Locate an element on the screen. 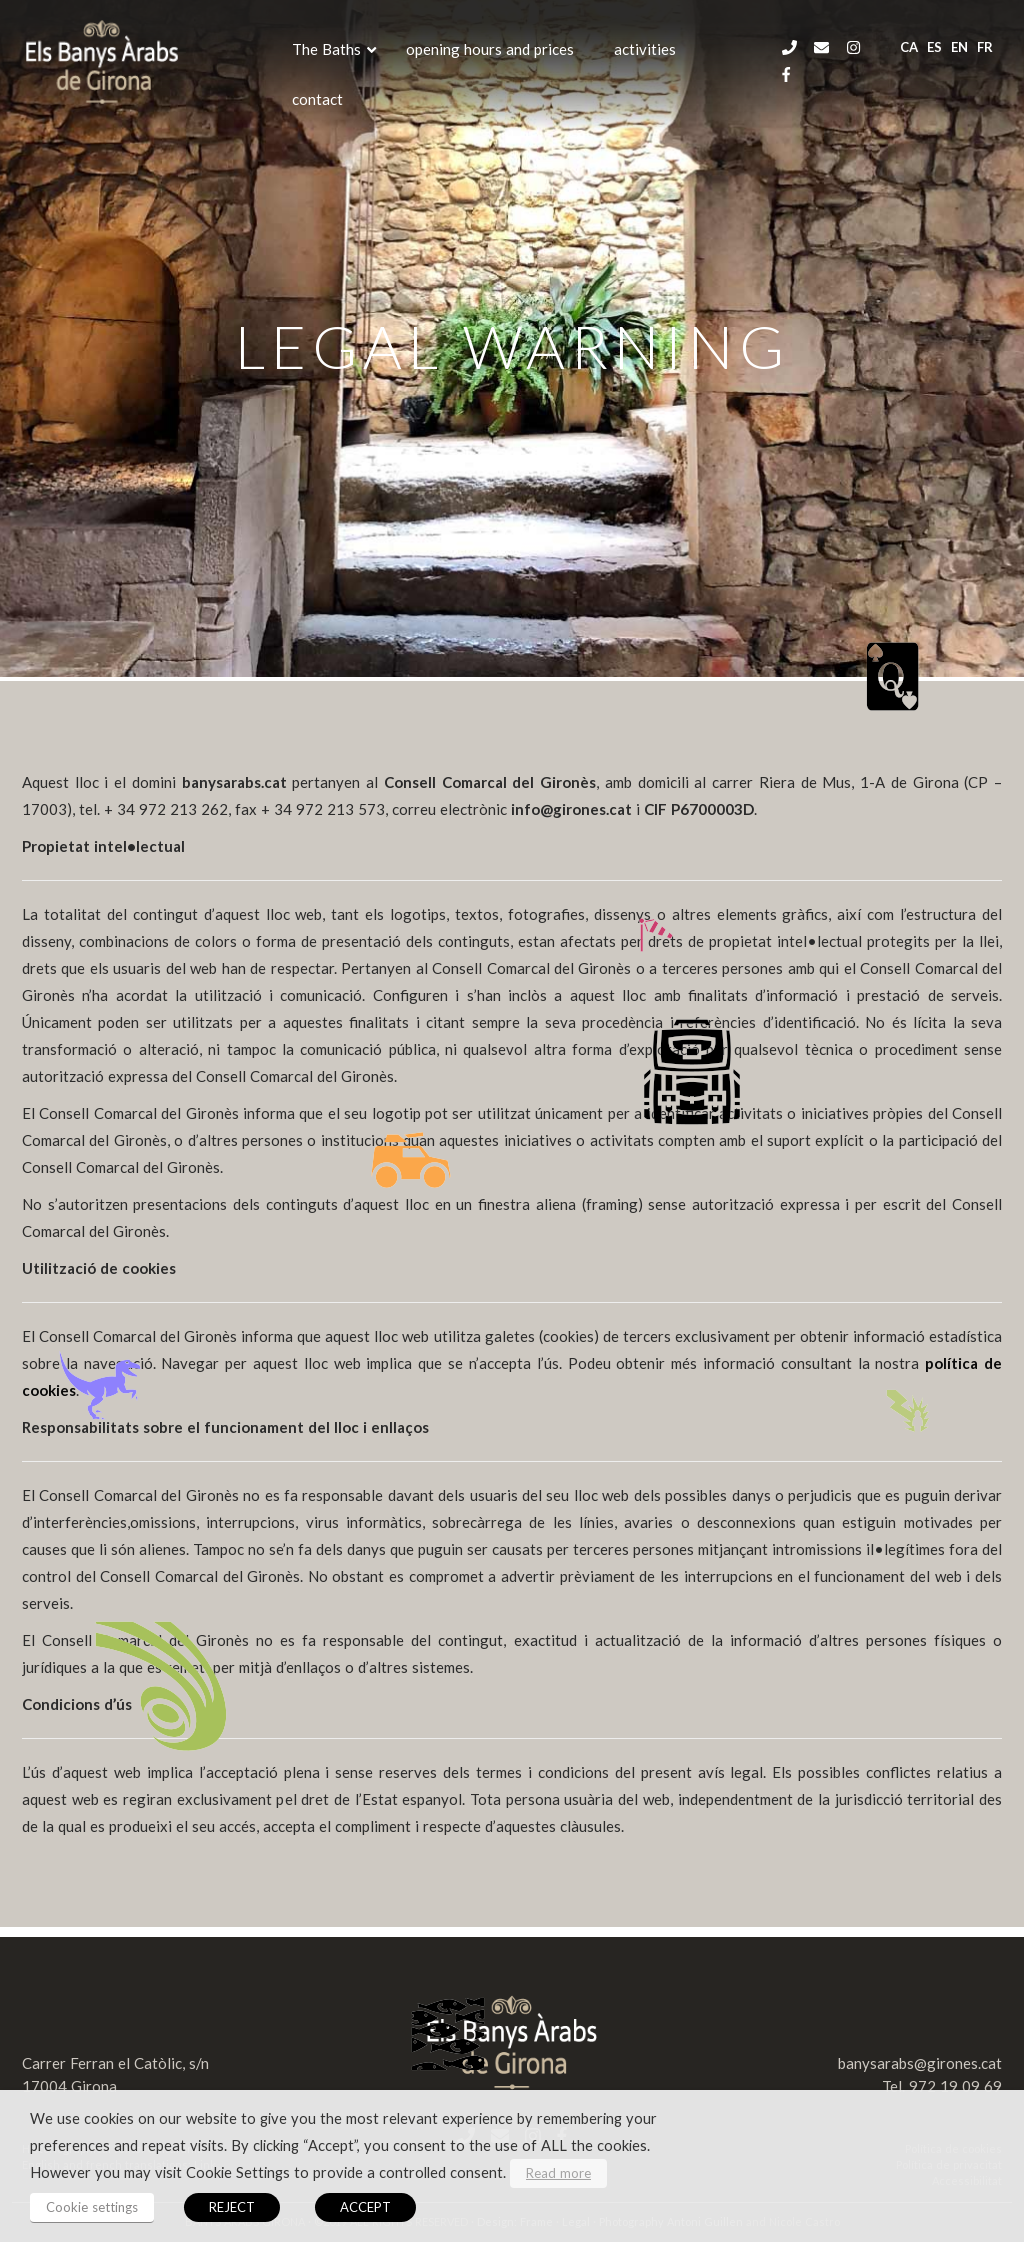  indicates loading or processing in progress is located at coordinates (160, 1686).